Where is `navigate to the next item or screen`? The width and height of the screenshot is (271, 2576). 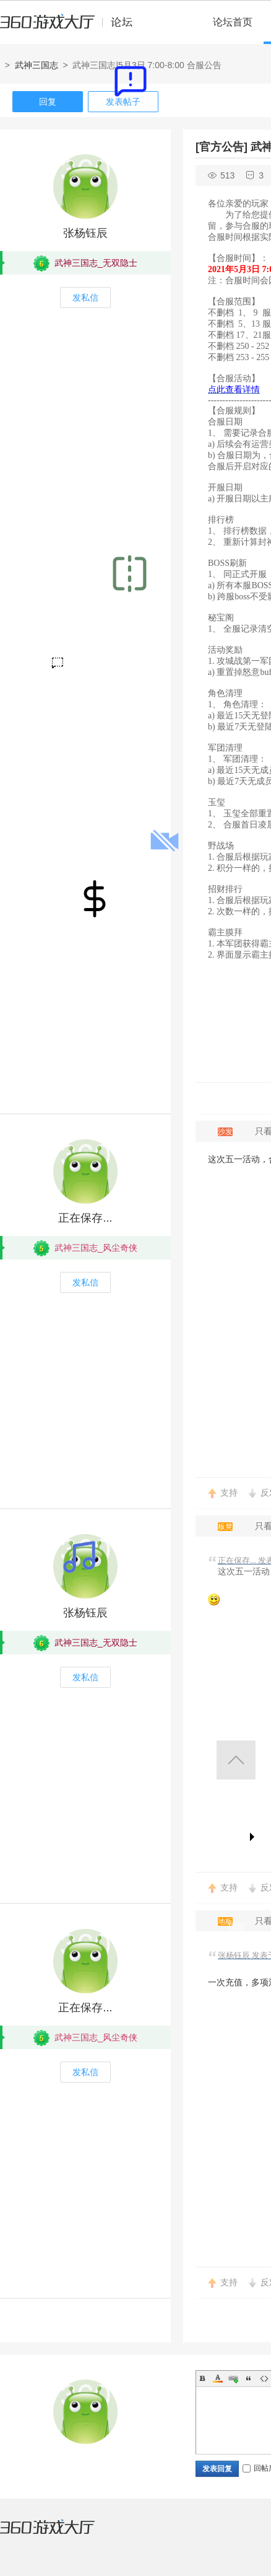 navigate to the next item or screen is located at coordinates (251, 1837).